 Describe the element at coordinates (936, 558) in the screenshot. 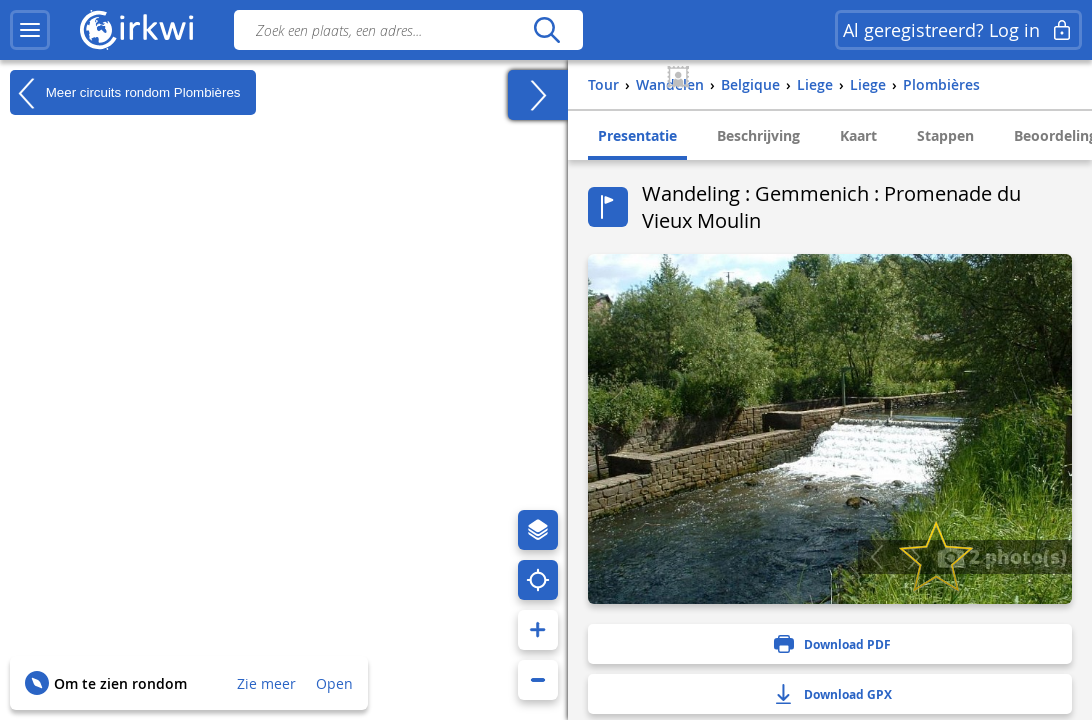

I see `item not marked as favorite` at that location.